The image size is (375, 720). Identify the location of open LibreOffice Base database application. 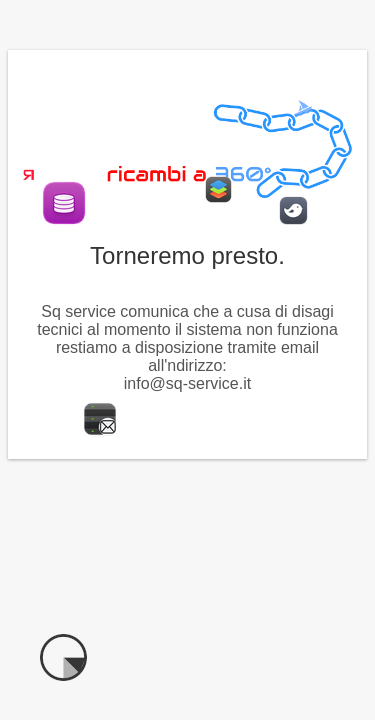
(64, 203).